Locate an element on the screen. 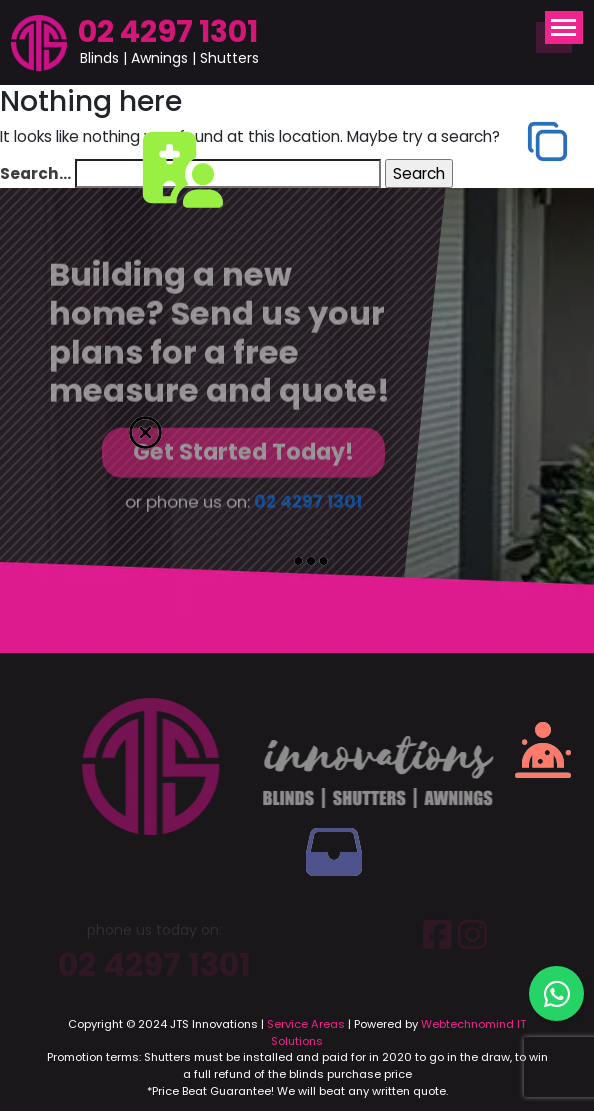 This screenshot has width=594, height=1111. view audience or attendee list is located at coordinates (543, 750).